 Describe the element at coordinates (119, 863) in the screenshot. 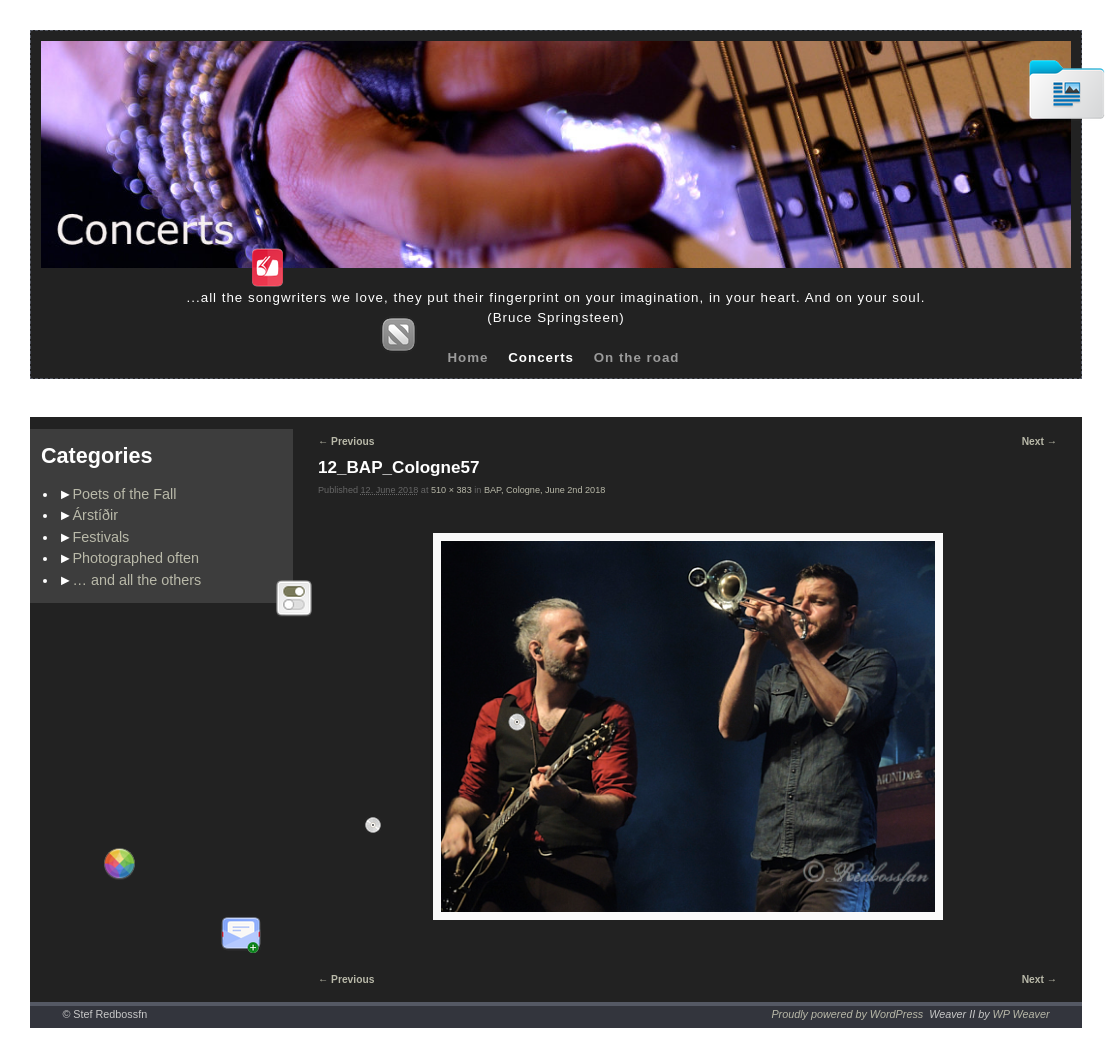

I see `access color and theme preferences` at that location.